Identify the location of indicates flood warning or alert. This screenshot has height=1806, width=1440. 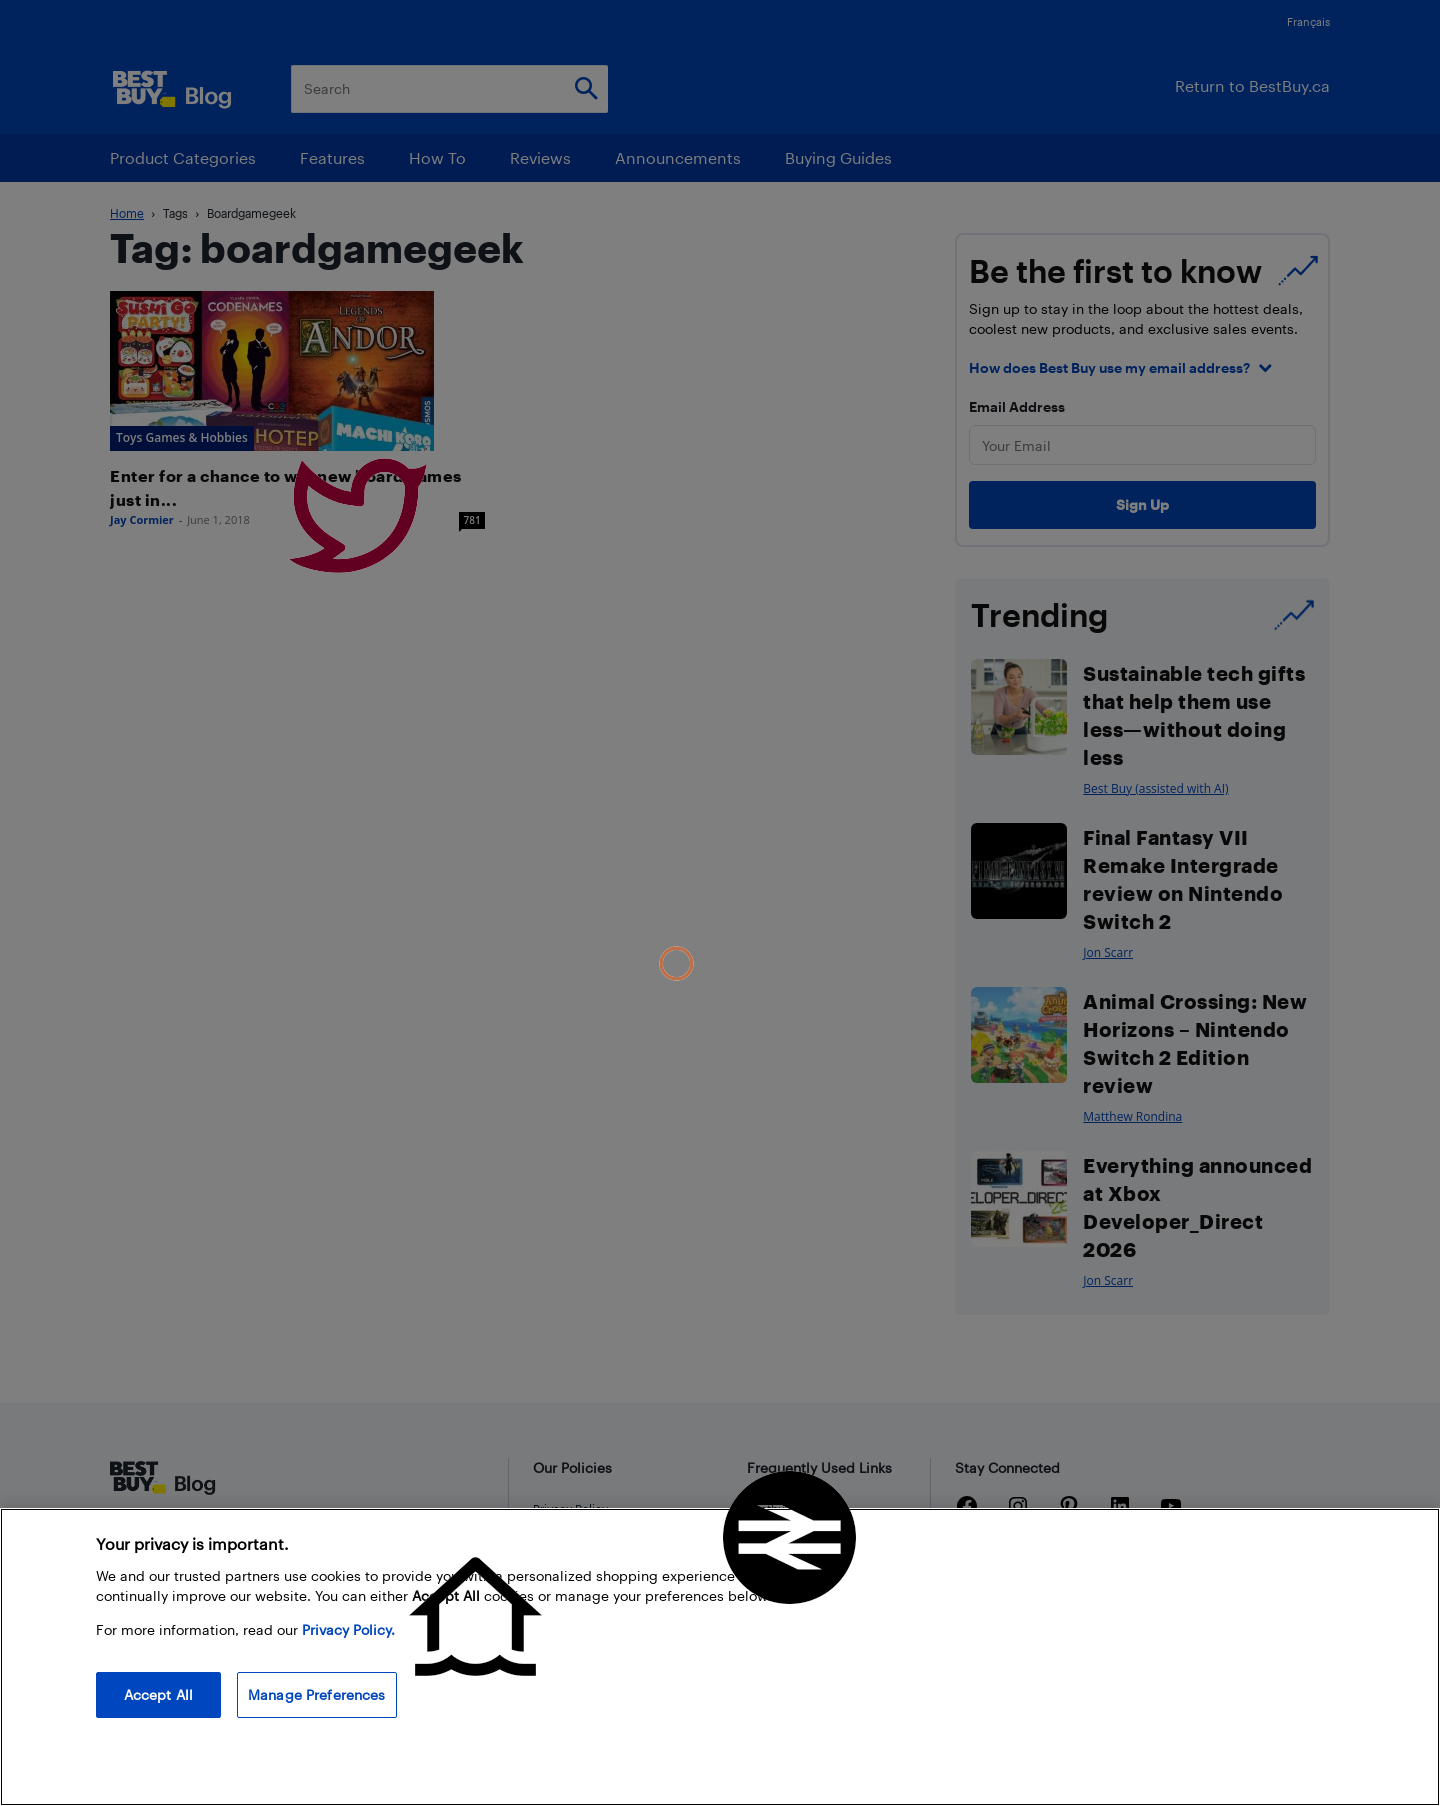
(475, 1621).